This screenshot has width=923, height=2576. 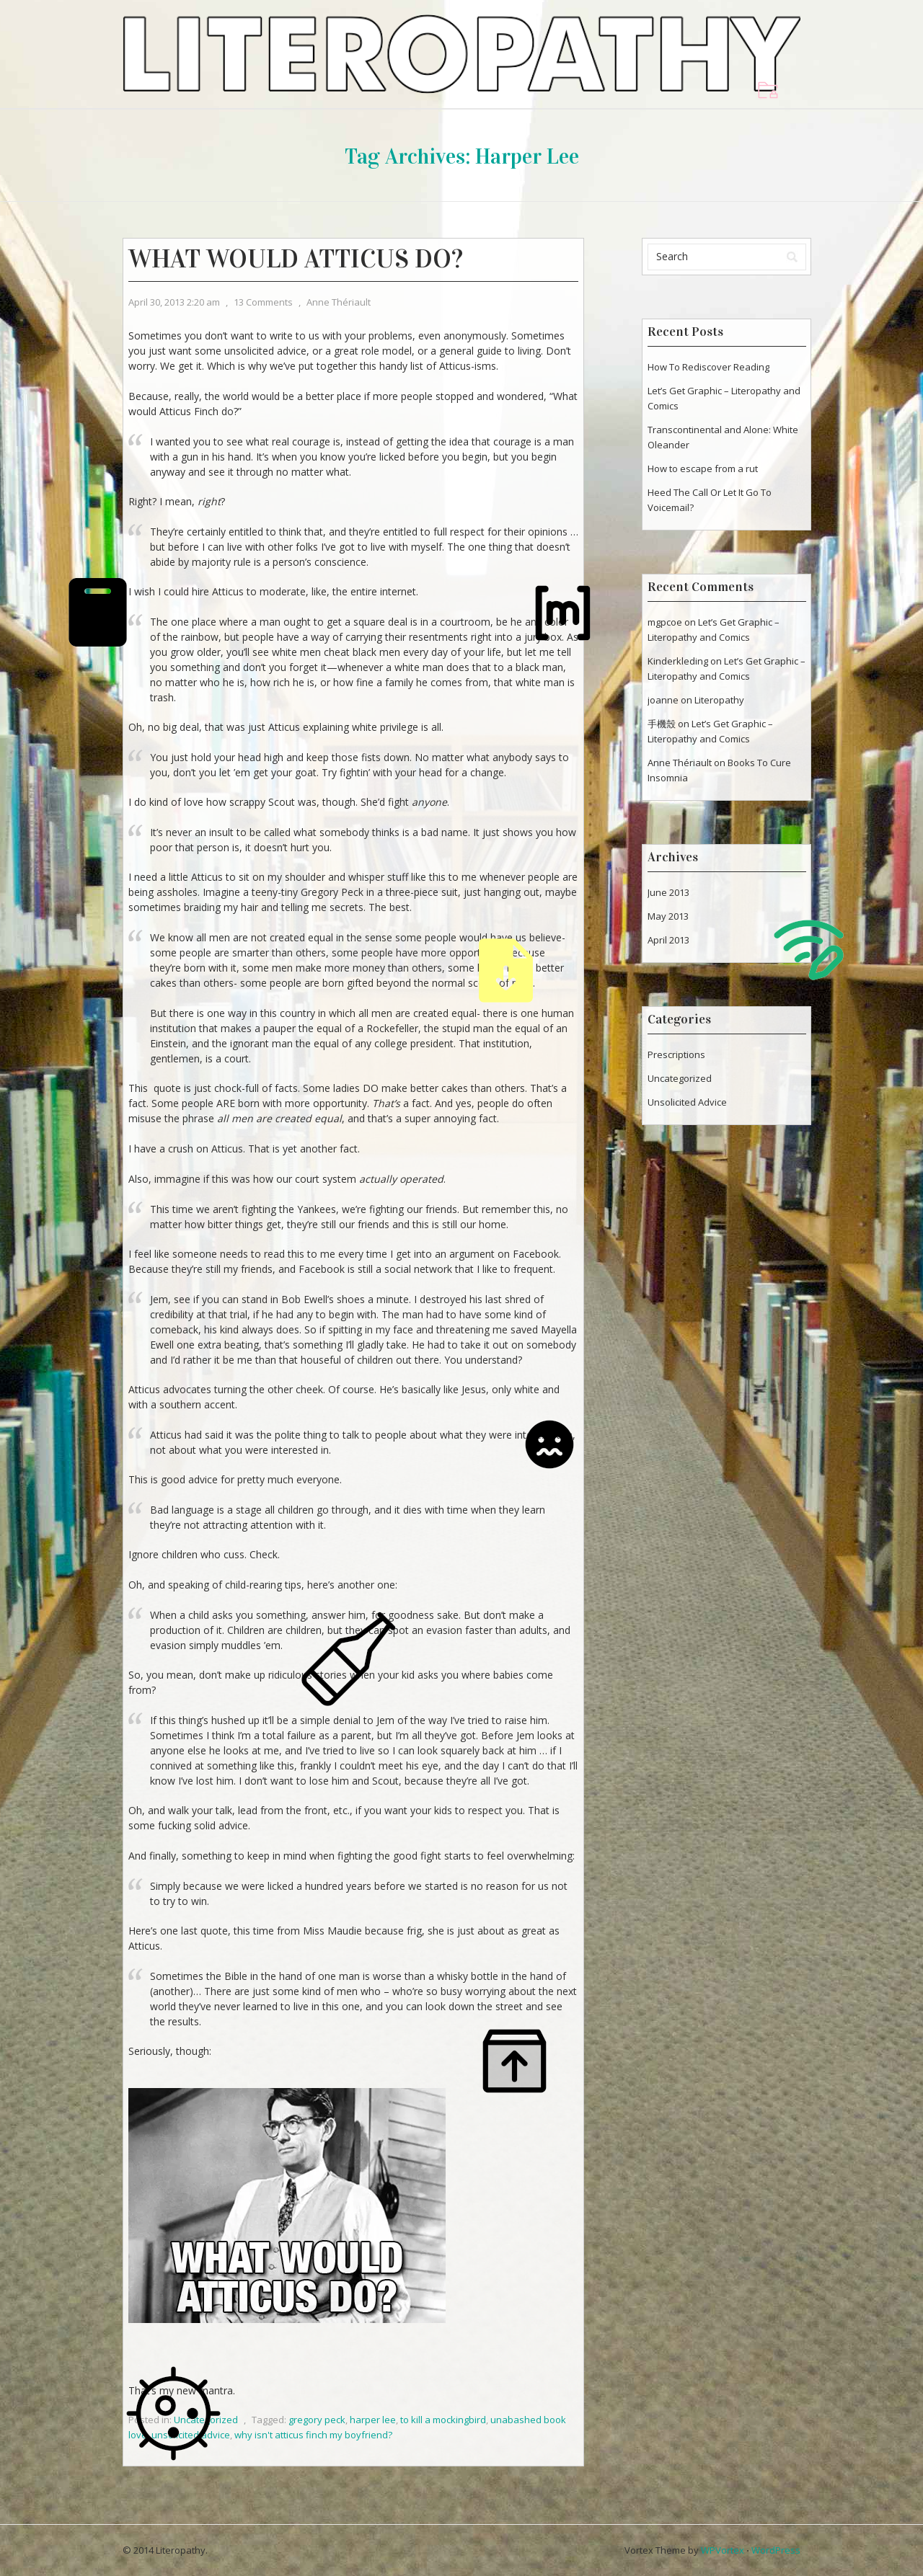 I want to click on upload or export a package, so click(x=514, y=2061).